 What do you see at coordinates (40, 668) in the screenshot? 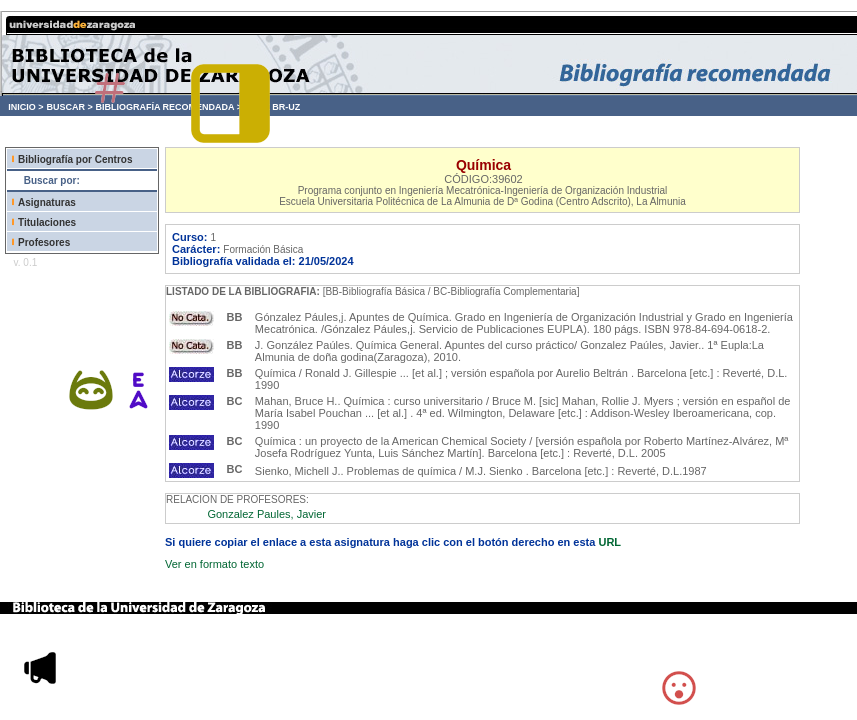
I see `view or access an announcement channel` at bounding box center [40, 668].